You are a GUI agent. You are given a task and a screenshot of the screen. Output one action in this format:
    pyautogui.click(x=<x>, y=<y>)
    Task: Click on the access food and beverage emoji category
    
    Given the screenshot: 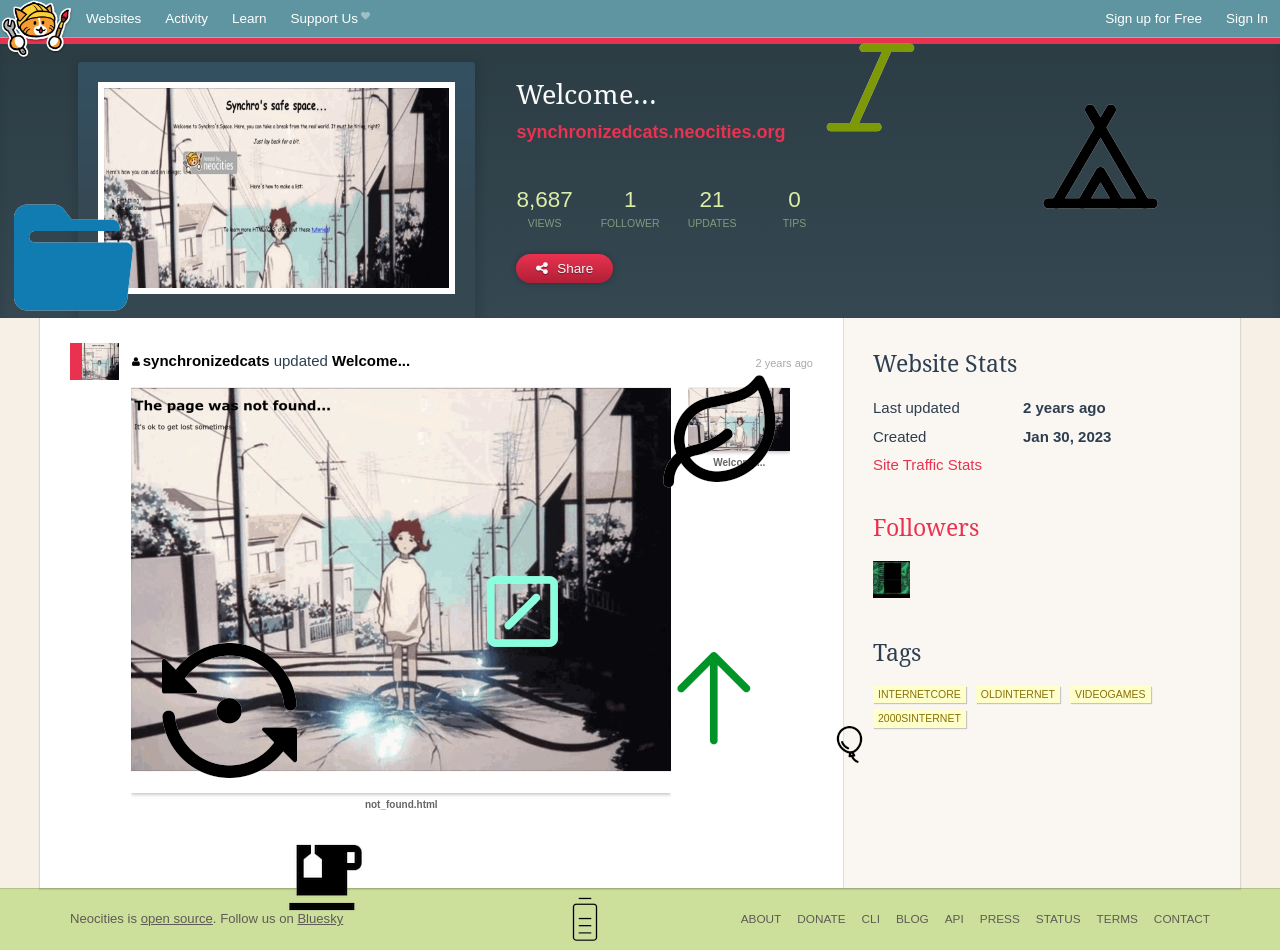 What is the action you would take?
    pyautogui.click(x=325, y=877)
    